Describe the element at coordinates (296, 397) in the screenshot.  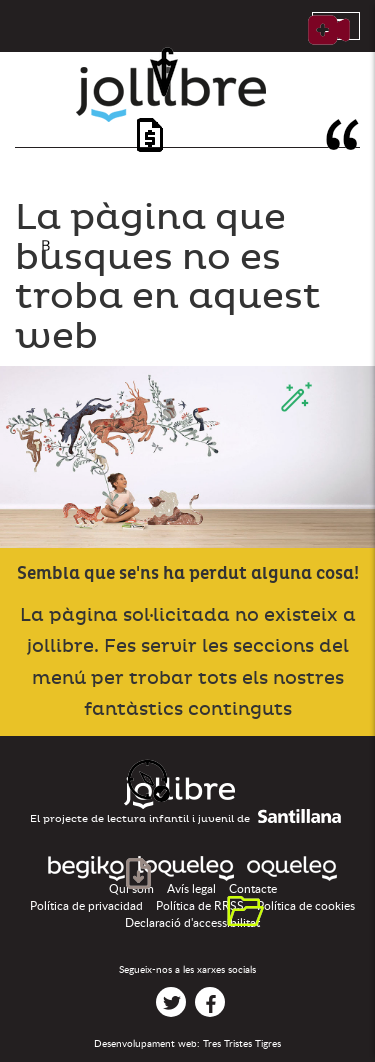
I see `apply automatic formatting or enhancements` at that location.